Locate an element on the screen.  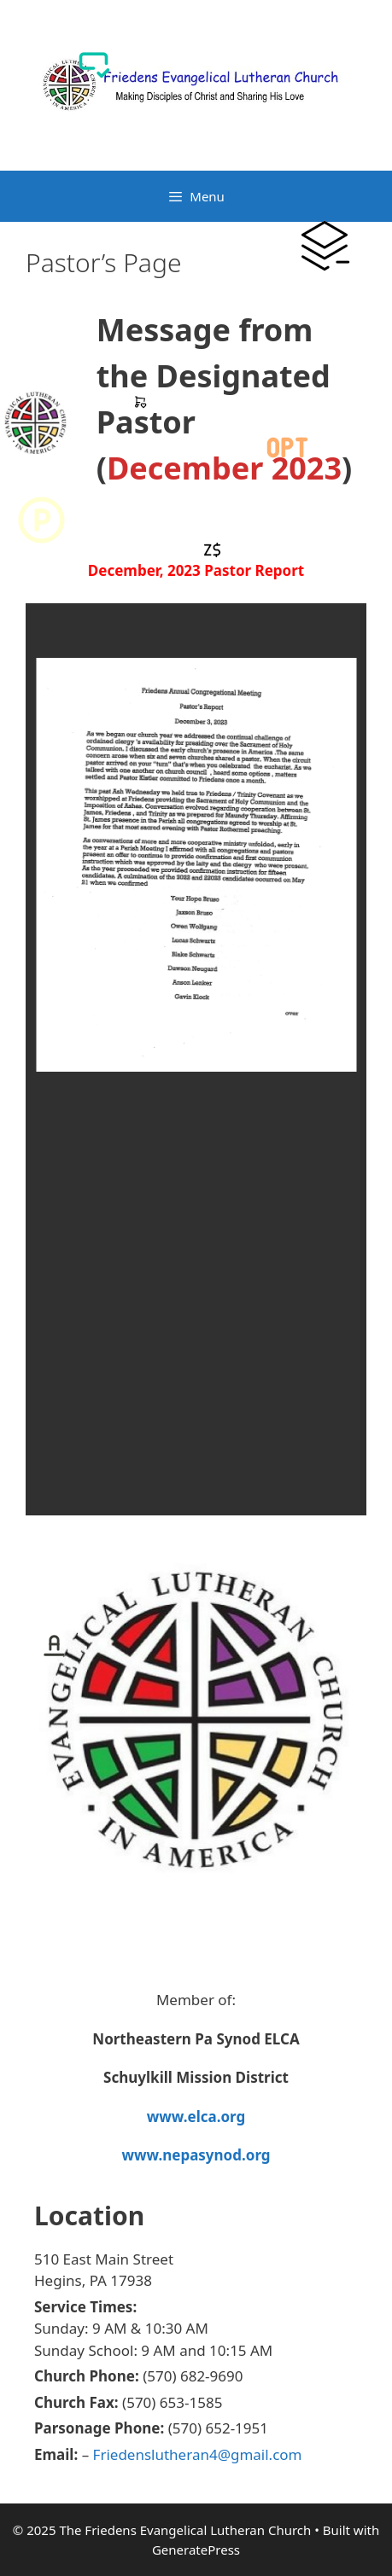
change text color is located at coordinates (54, 1645).